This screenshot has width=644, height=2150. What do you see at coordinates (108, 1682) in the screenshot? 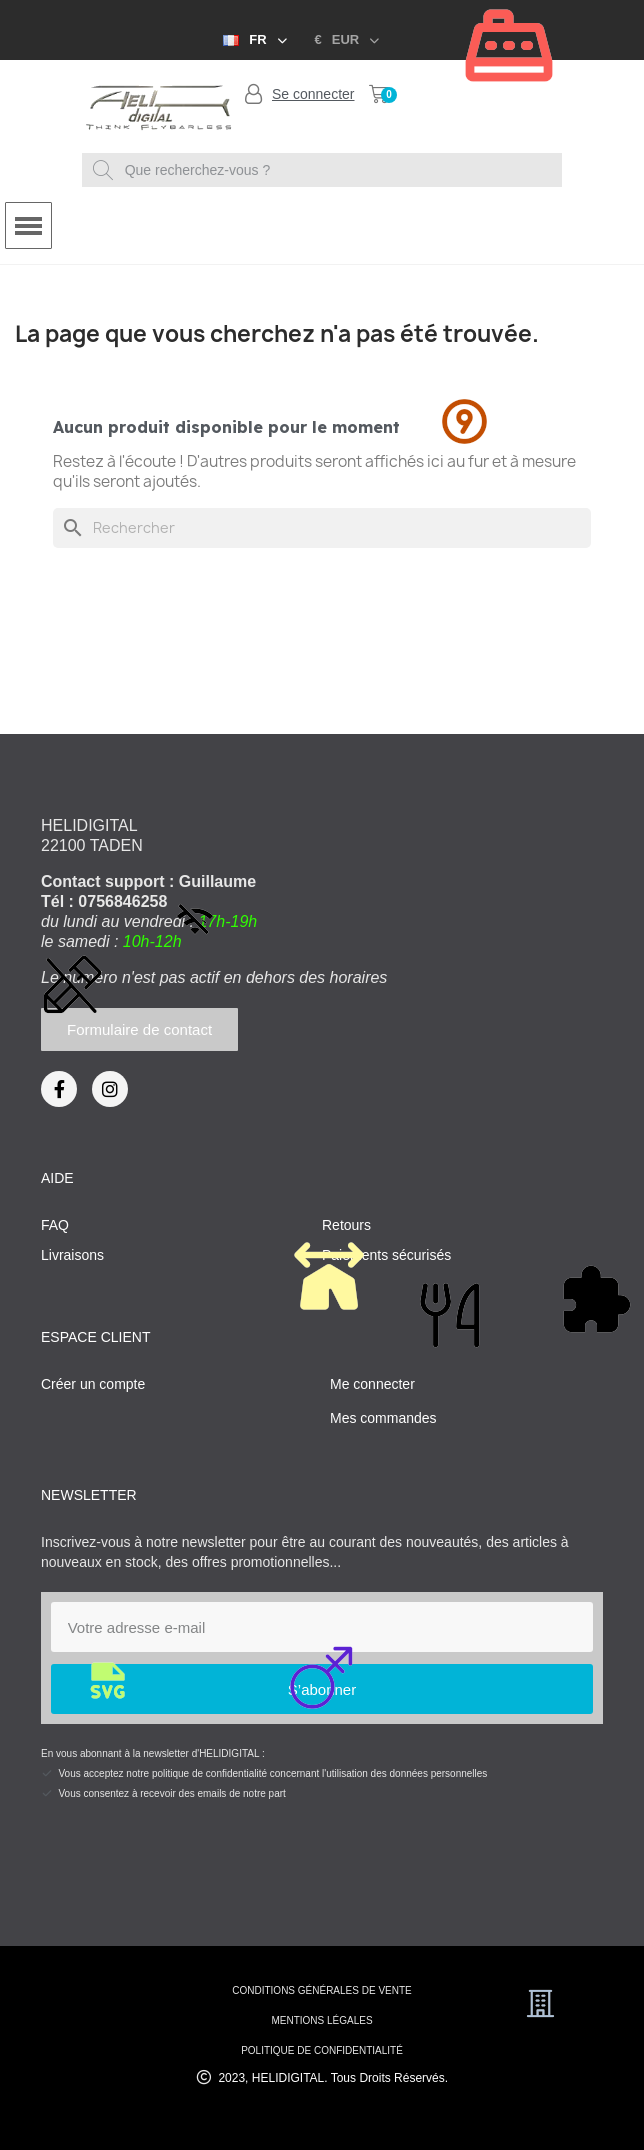
I see `an SVG file type indicator` at bounding box center [108, 1682].